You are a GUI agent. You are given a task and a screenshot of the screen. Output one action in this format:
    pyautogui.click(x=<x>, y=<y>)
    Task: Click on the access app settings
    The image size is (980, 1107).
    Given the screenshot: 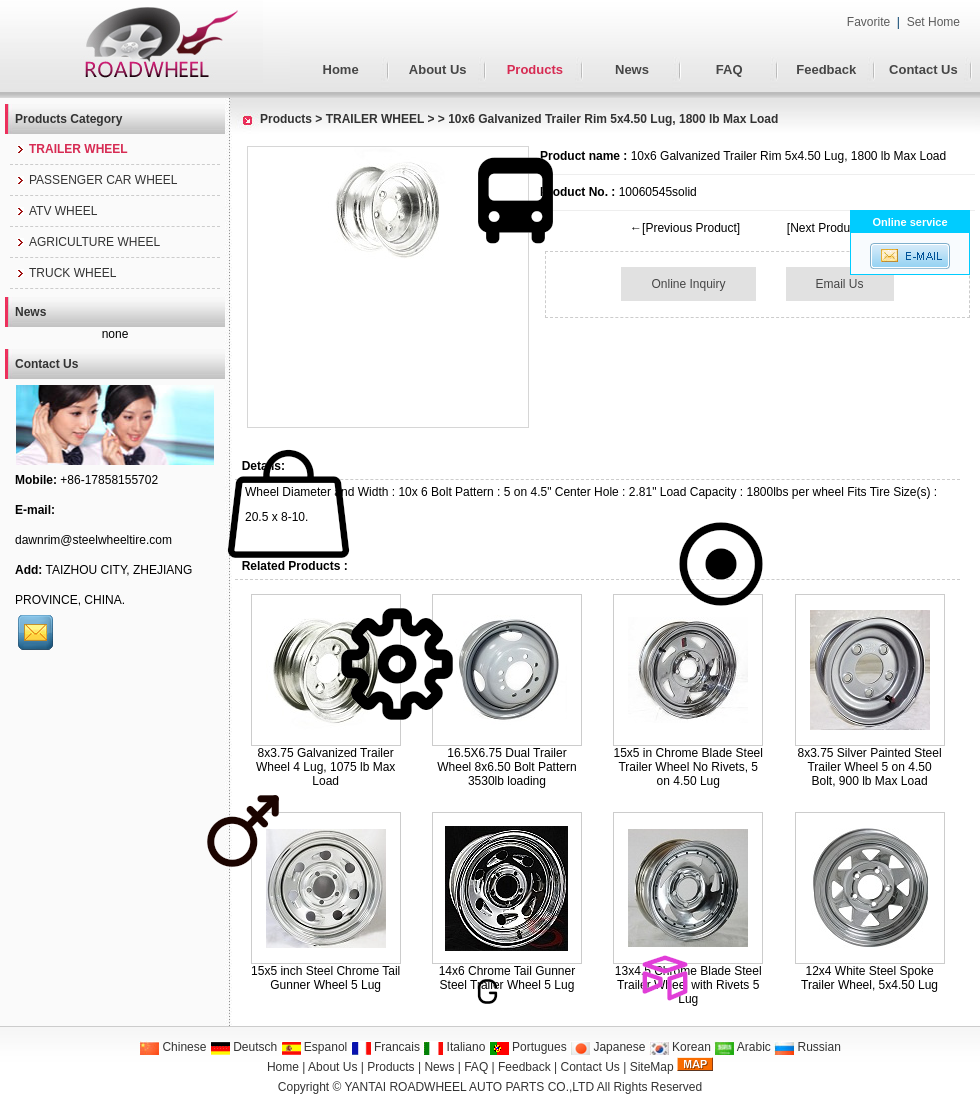 What is the action you would take?
    pyautogui.click(x=397, y=664)
    